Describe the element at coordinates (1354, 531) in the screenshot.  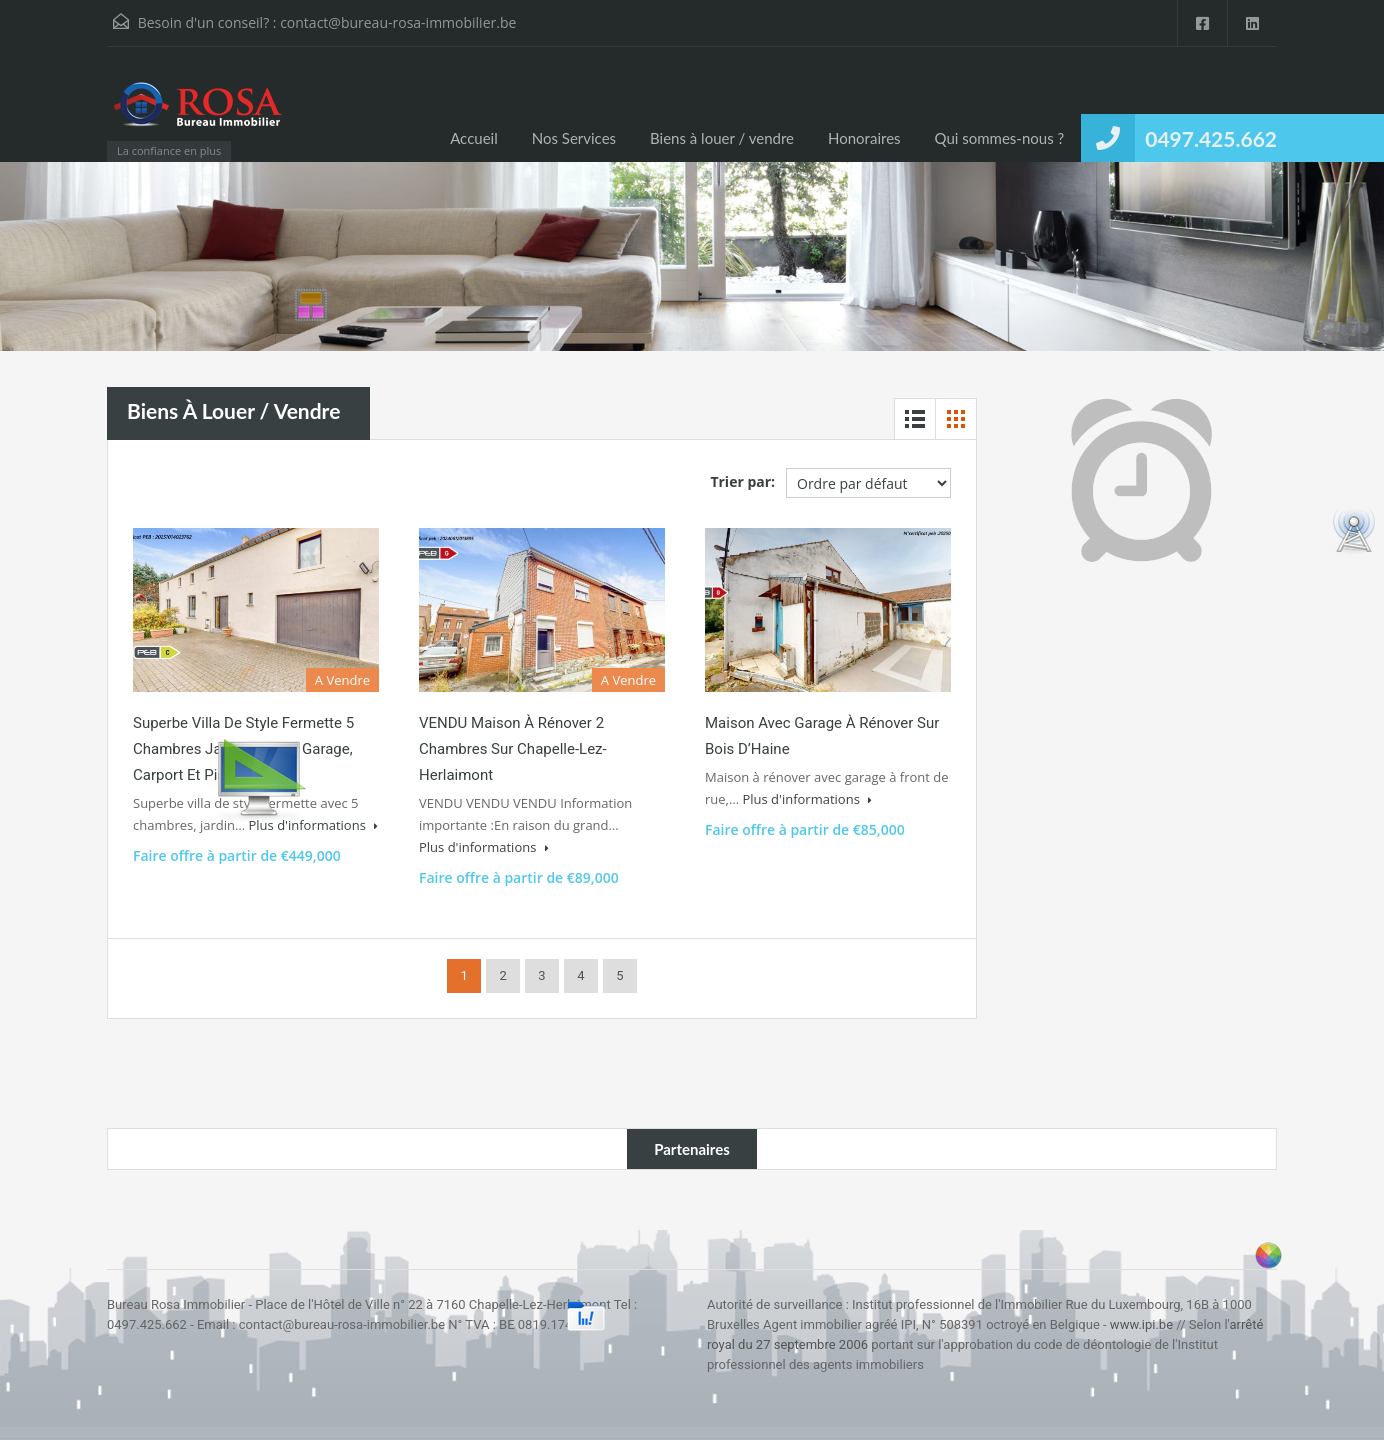
I see `indicates wireless network connectivity status` at that location.